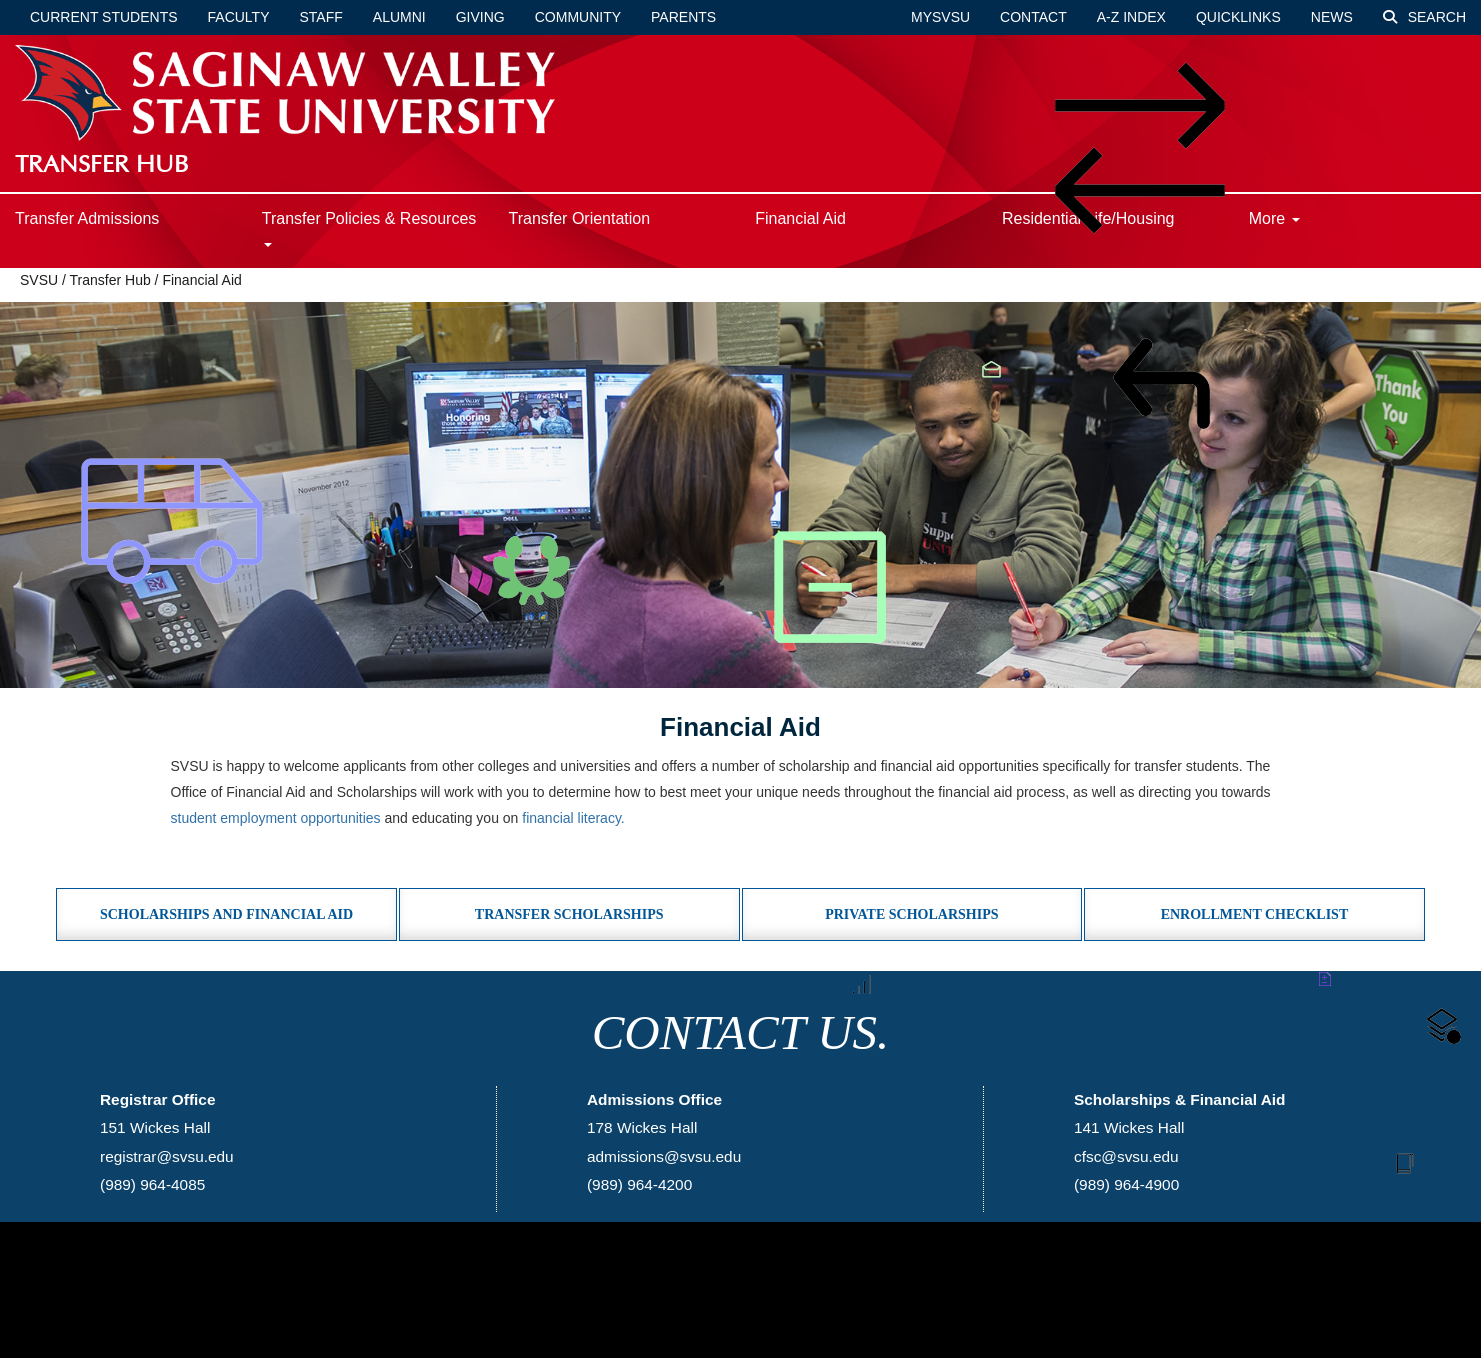 Image resolution: width=1481 pixels, height=1358 pixels. What do you see at coordinates (1325, 979) in the screenshot?
I see `request changes on a code review` at bounding box center [1325, 979].